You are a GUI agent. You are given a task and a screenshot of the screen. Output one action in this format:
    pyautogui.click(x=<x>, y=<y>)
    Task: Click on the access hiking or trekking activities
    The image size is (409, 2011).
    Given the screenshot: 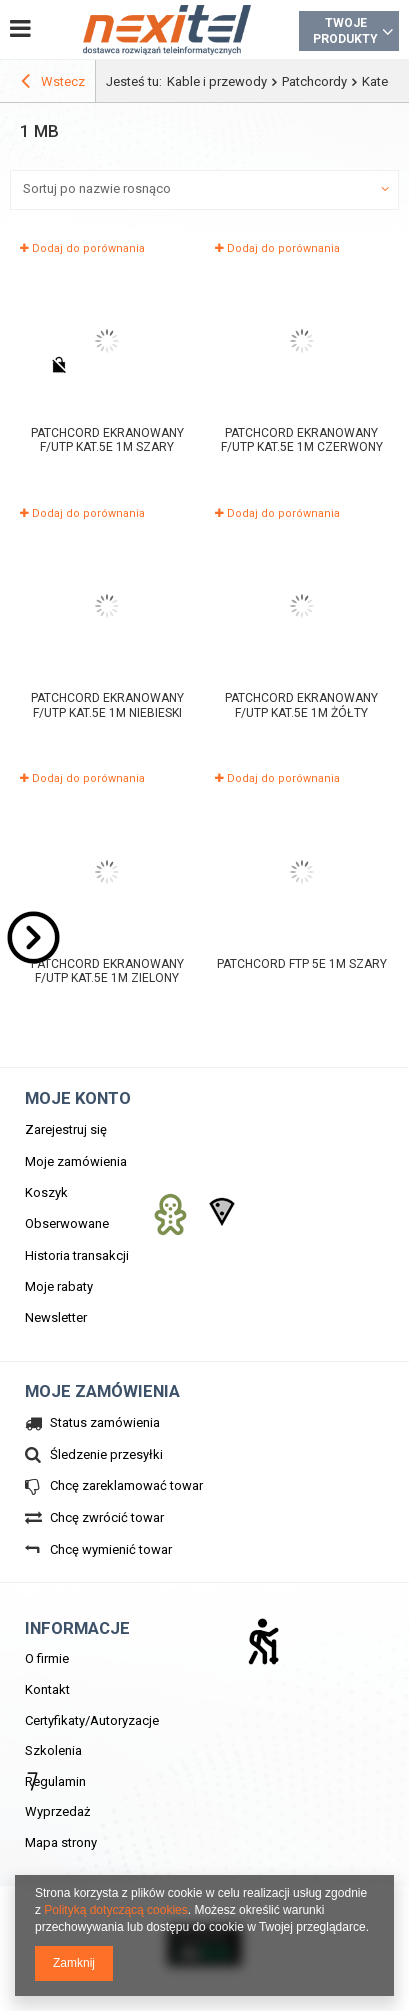 What is the action you would take?
    pyautogui.click(x=262, y=1641)
    